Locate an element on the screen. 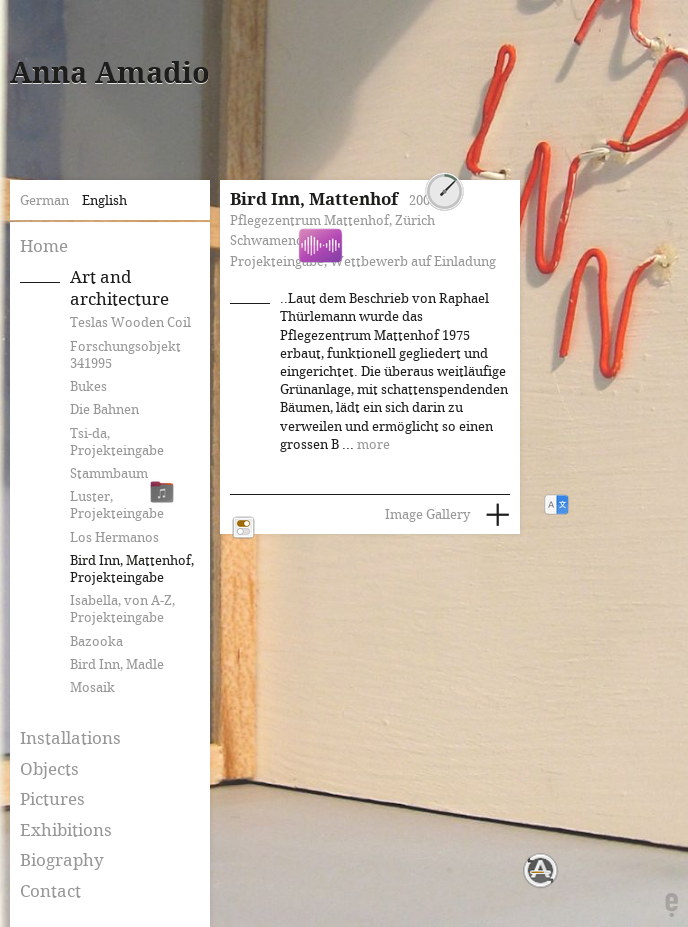  open gnome tweaks settings is located at coordinates (243, 527).